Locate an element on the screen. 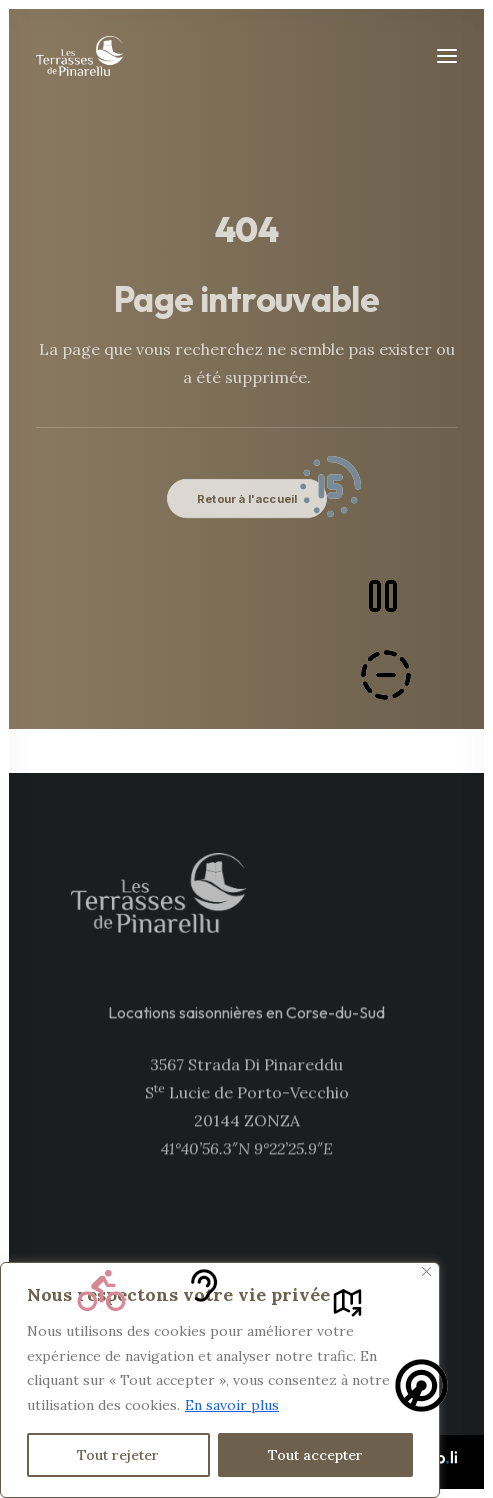  set a 15-minute timer is located at coordinates (330, 486).